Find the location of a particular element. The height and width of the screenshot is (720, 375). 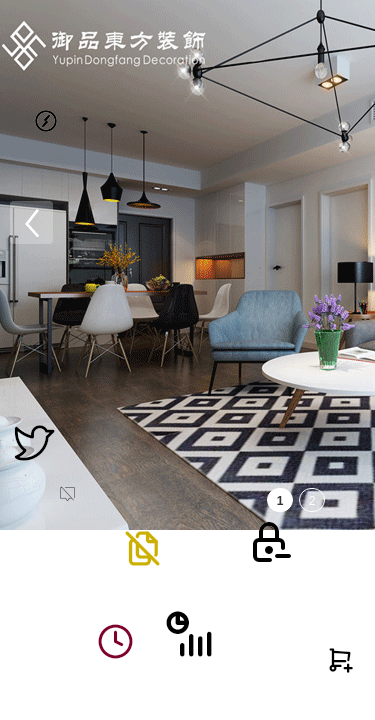

remove a security restriction is located at coordinates (269, 542).